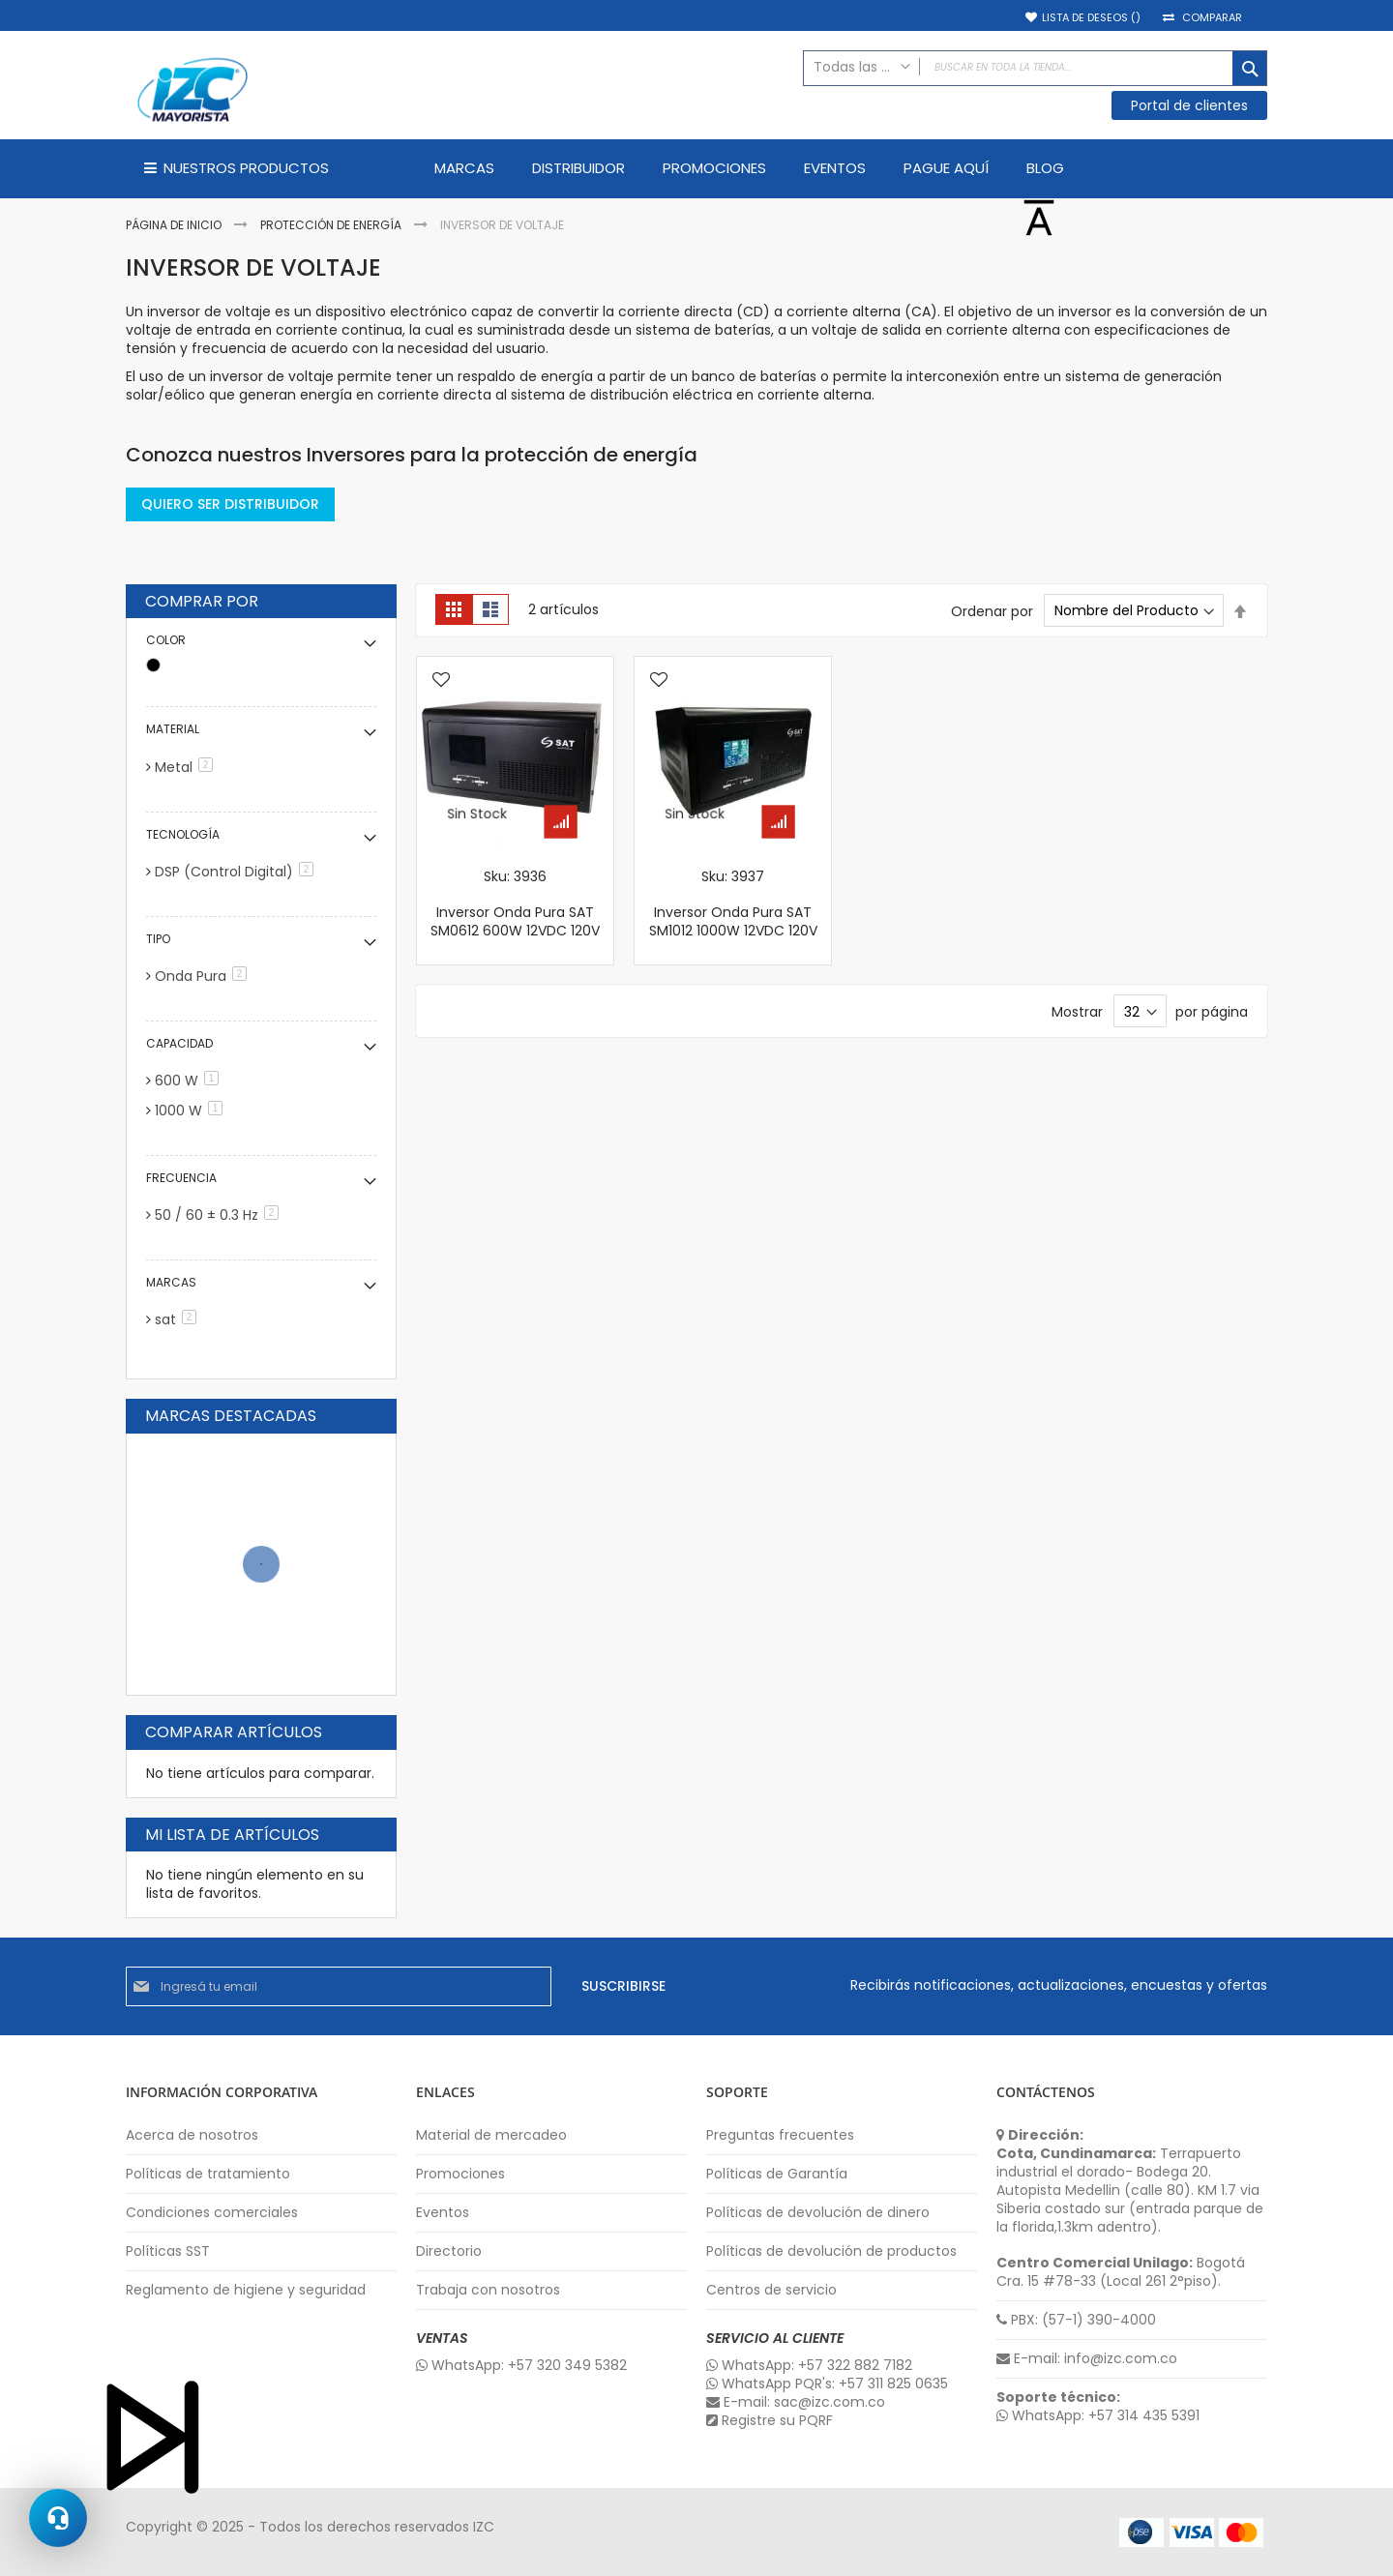 The image size is (1393, 2576). What do you see at coordinates (156, 2437) in the screenshot?
I see `skip to the next track` at bounding box center [156, 2437].